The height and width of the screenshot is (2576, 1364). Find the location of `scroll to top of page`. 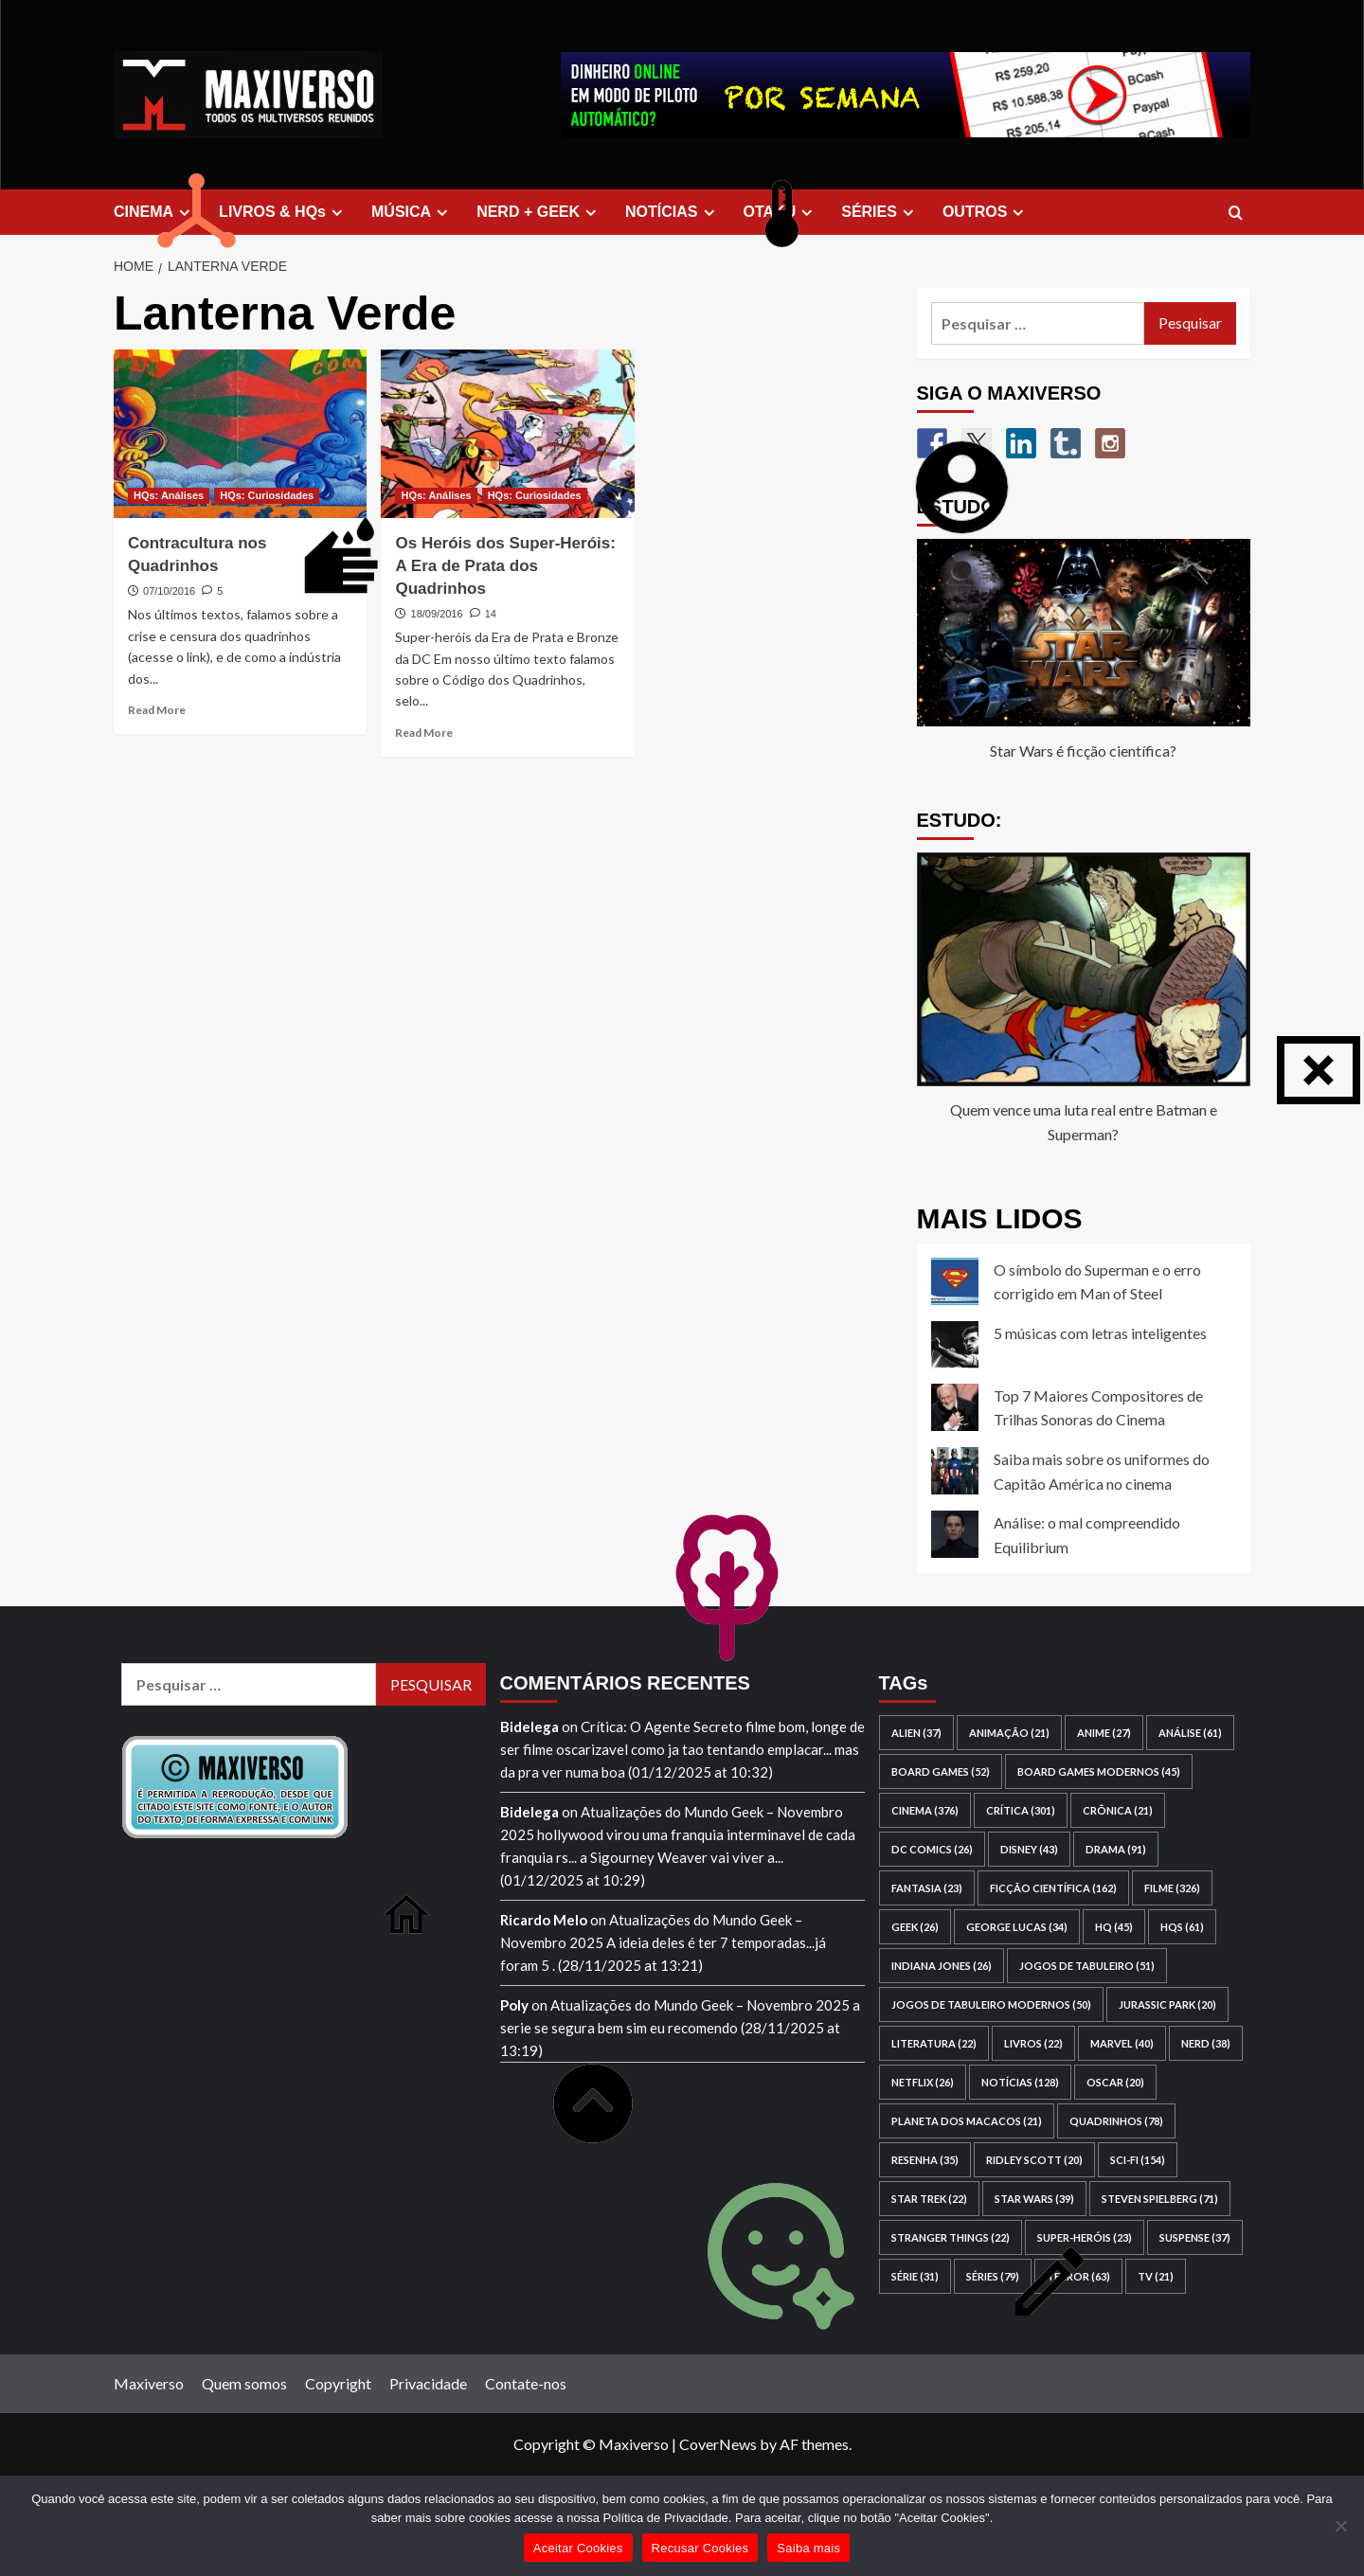

scroll to top of page is located at coordinates (593, 2103).